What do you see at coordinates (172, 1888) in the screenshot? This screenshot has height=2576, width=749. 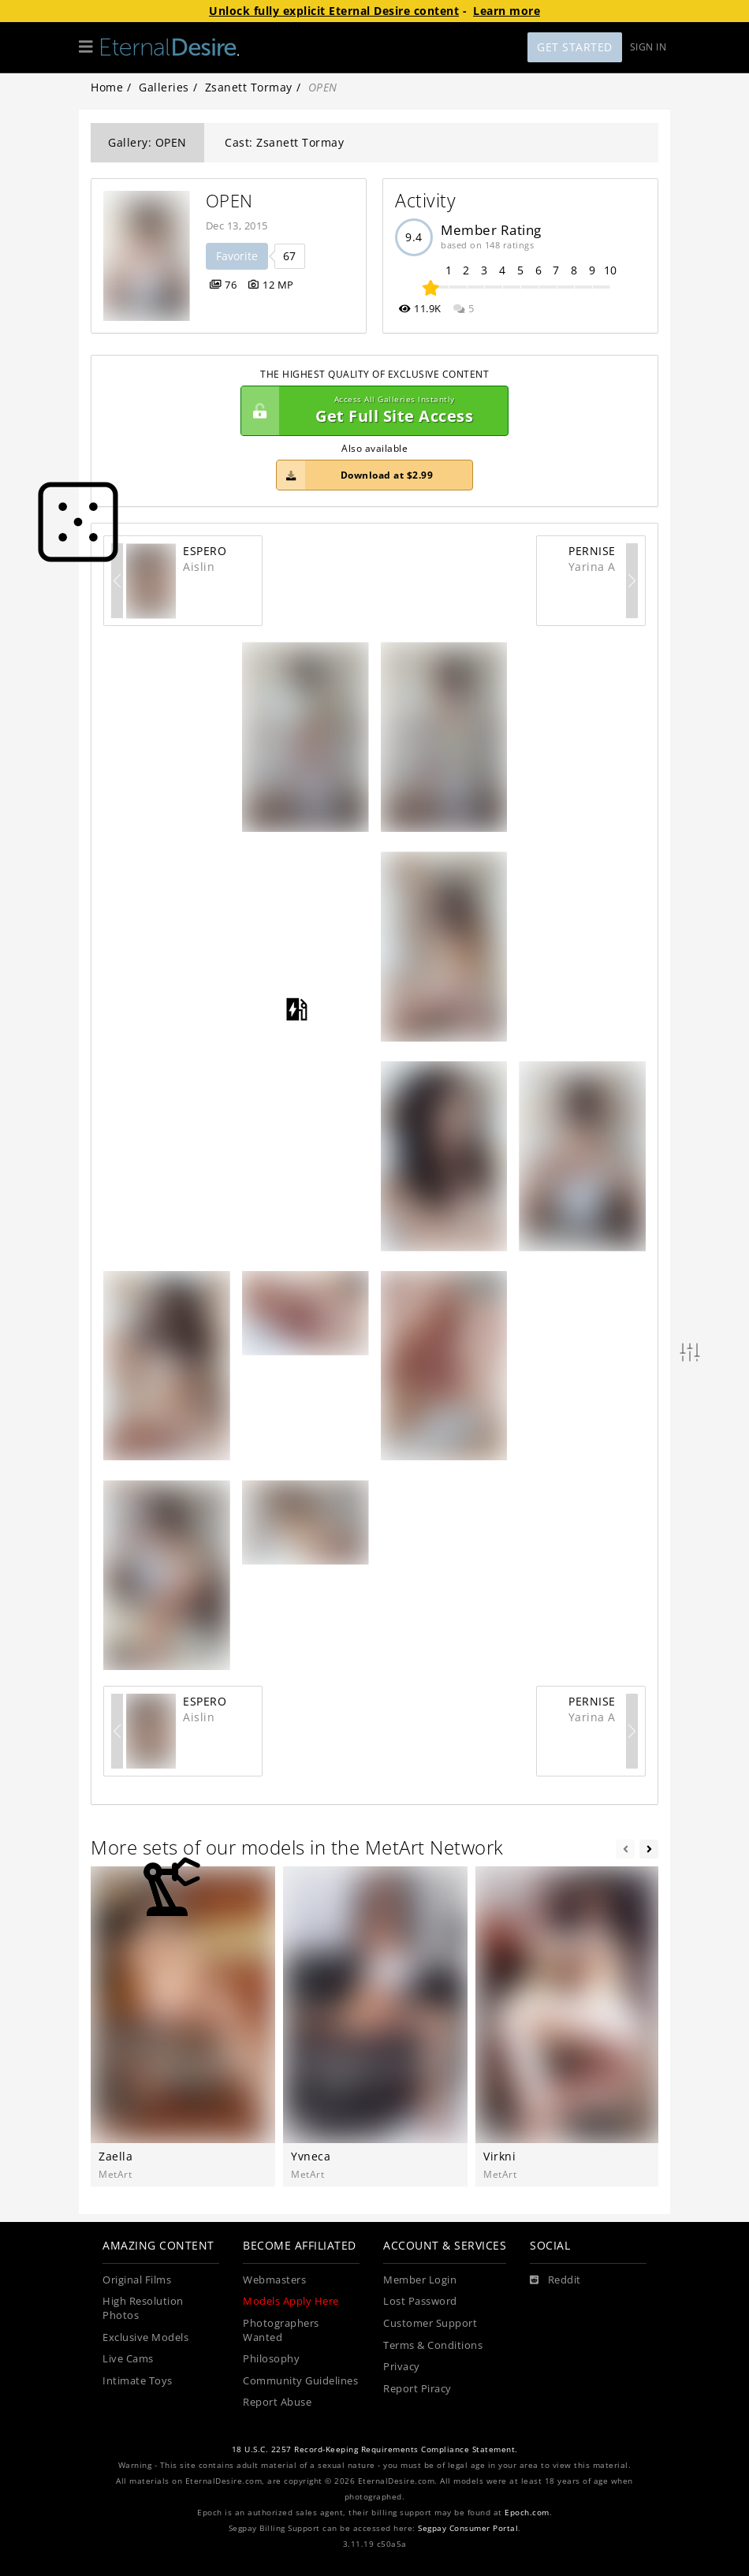 I see `access manufacturing or industrial settings` at bounding box center [172, 1888].